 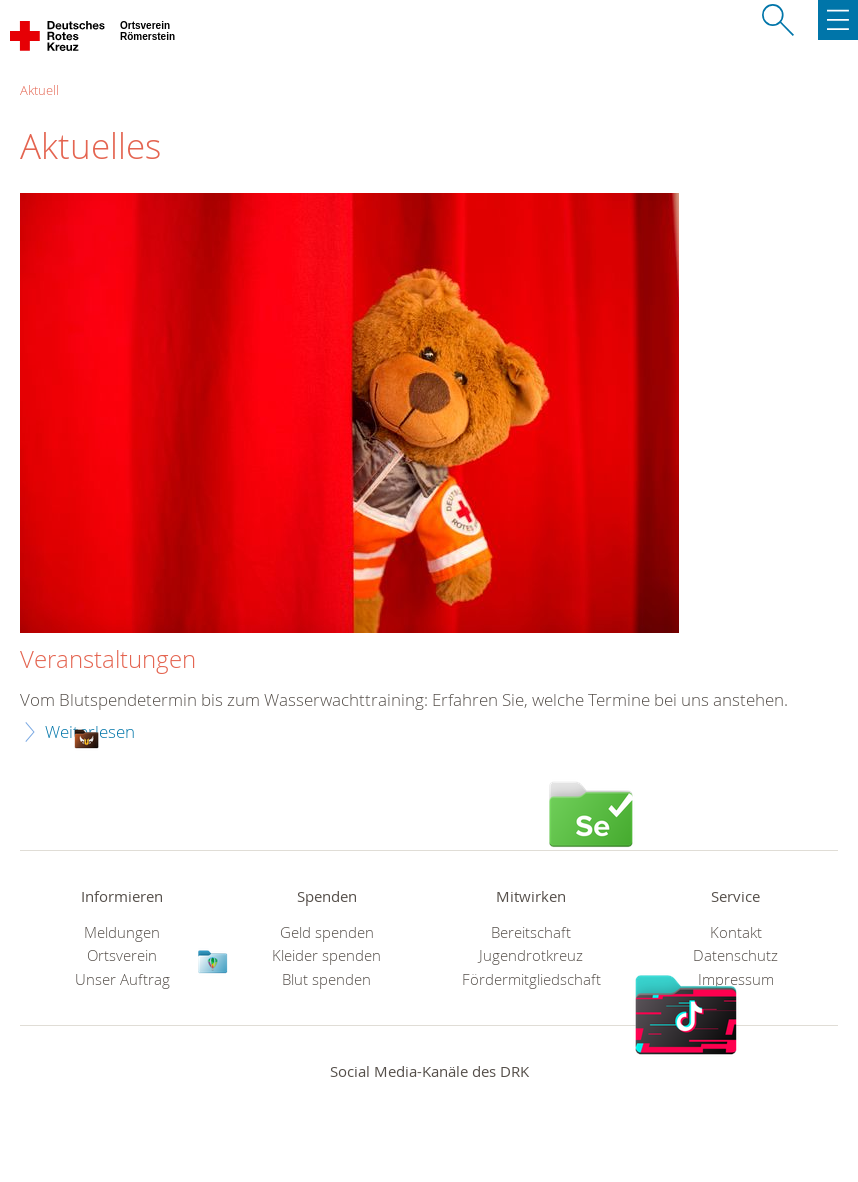 I want to click on open folder containing TikTok downloads or saved videos, so click(x=685, y=1017).